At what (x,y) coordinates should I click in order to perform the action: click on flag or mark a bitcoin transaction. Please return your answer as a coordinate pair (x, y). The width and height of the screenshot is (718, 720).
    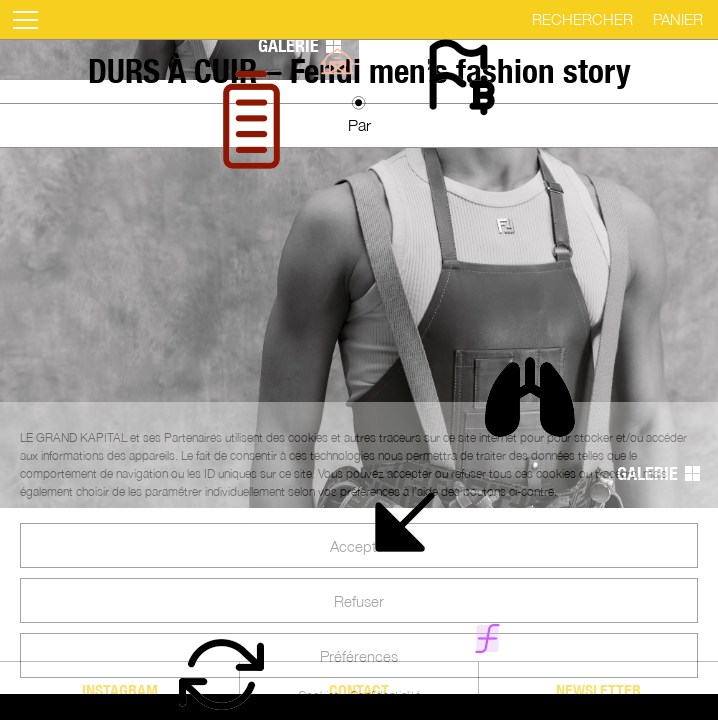
    Looking at the image, I should click on (458, 73).